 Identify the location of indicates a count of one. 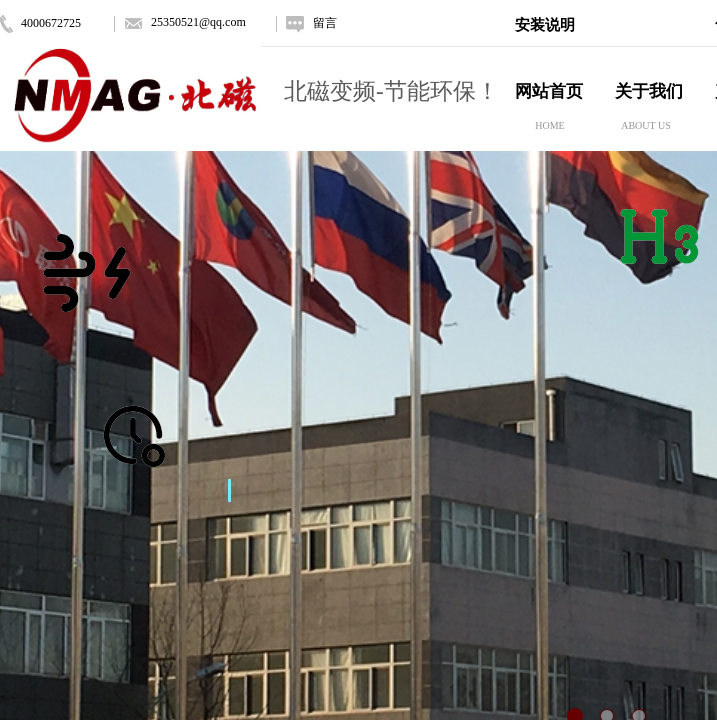
(229, 490).